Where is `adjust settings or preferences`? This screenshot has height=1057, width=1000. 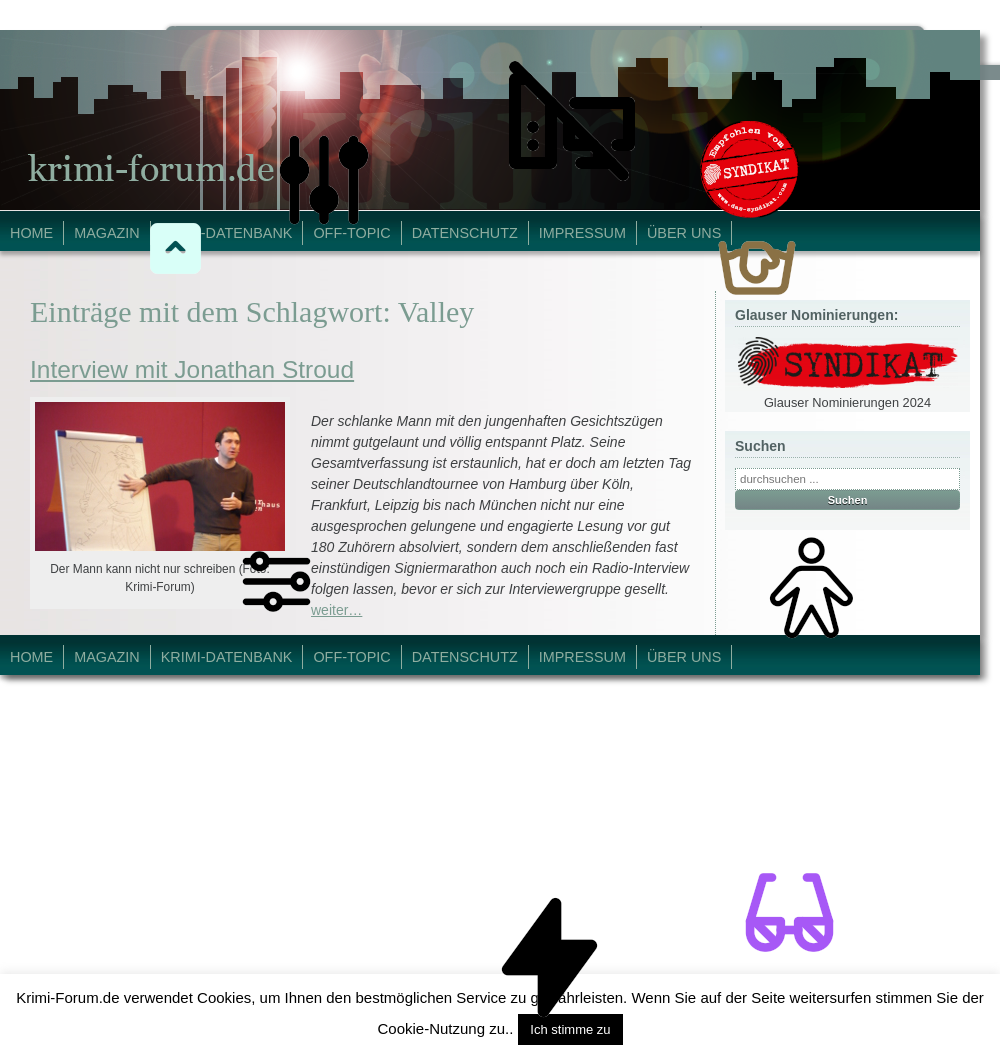
adjust settings or preferences is located at coordinates (324, 180).